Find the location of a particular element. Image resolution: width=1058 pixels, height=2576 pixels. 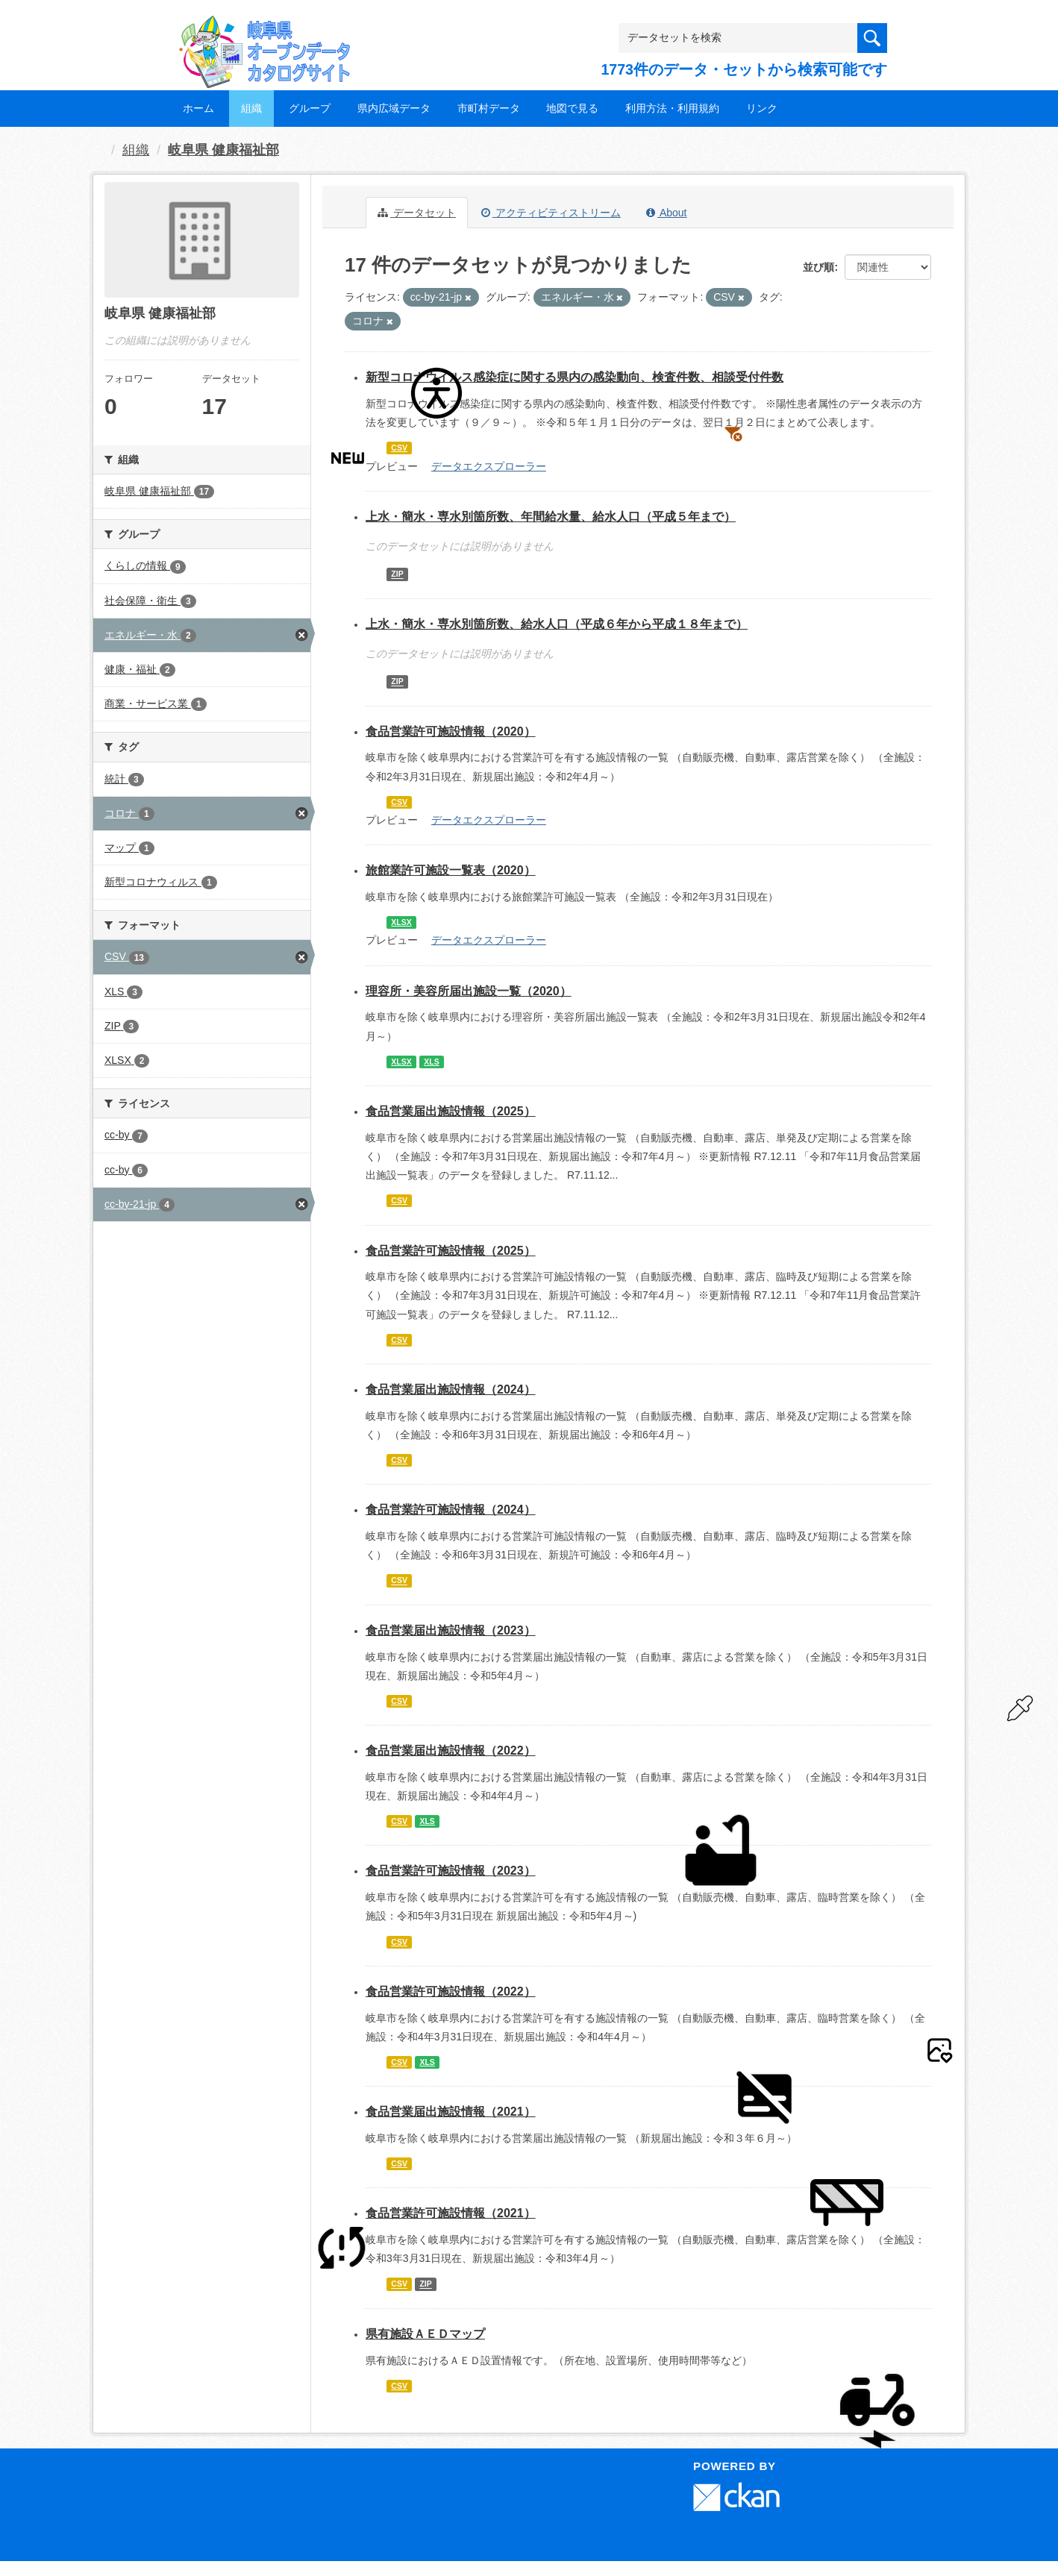

indicates a blocked or restricted area is located at coordinates (847, 2200).